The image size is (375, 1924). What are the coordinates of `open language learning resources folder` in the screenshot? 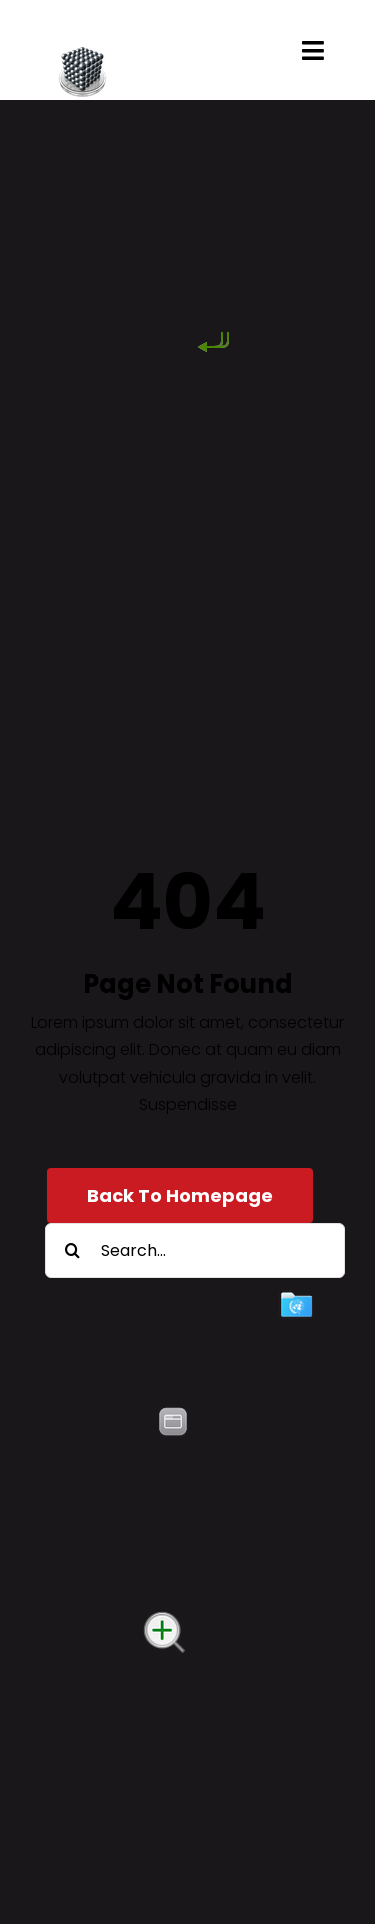 It's located at (296, 1305).